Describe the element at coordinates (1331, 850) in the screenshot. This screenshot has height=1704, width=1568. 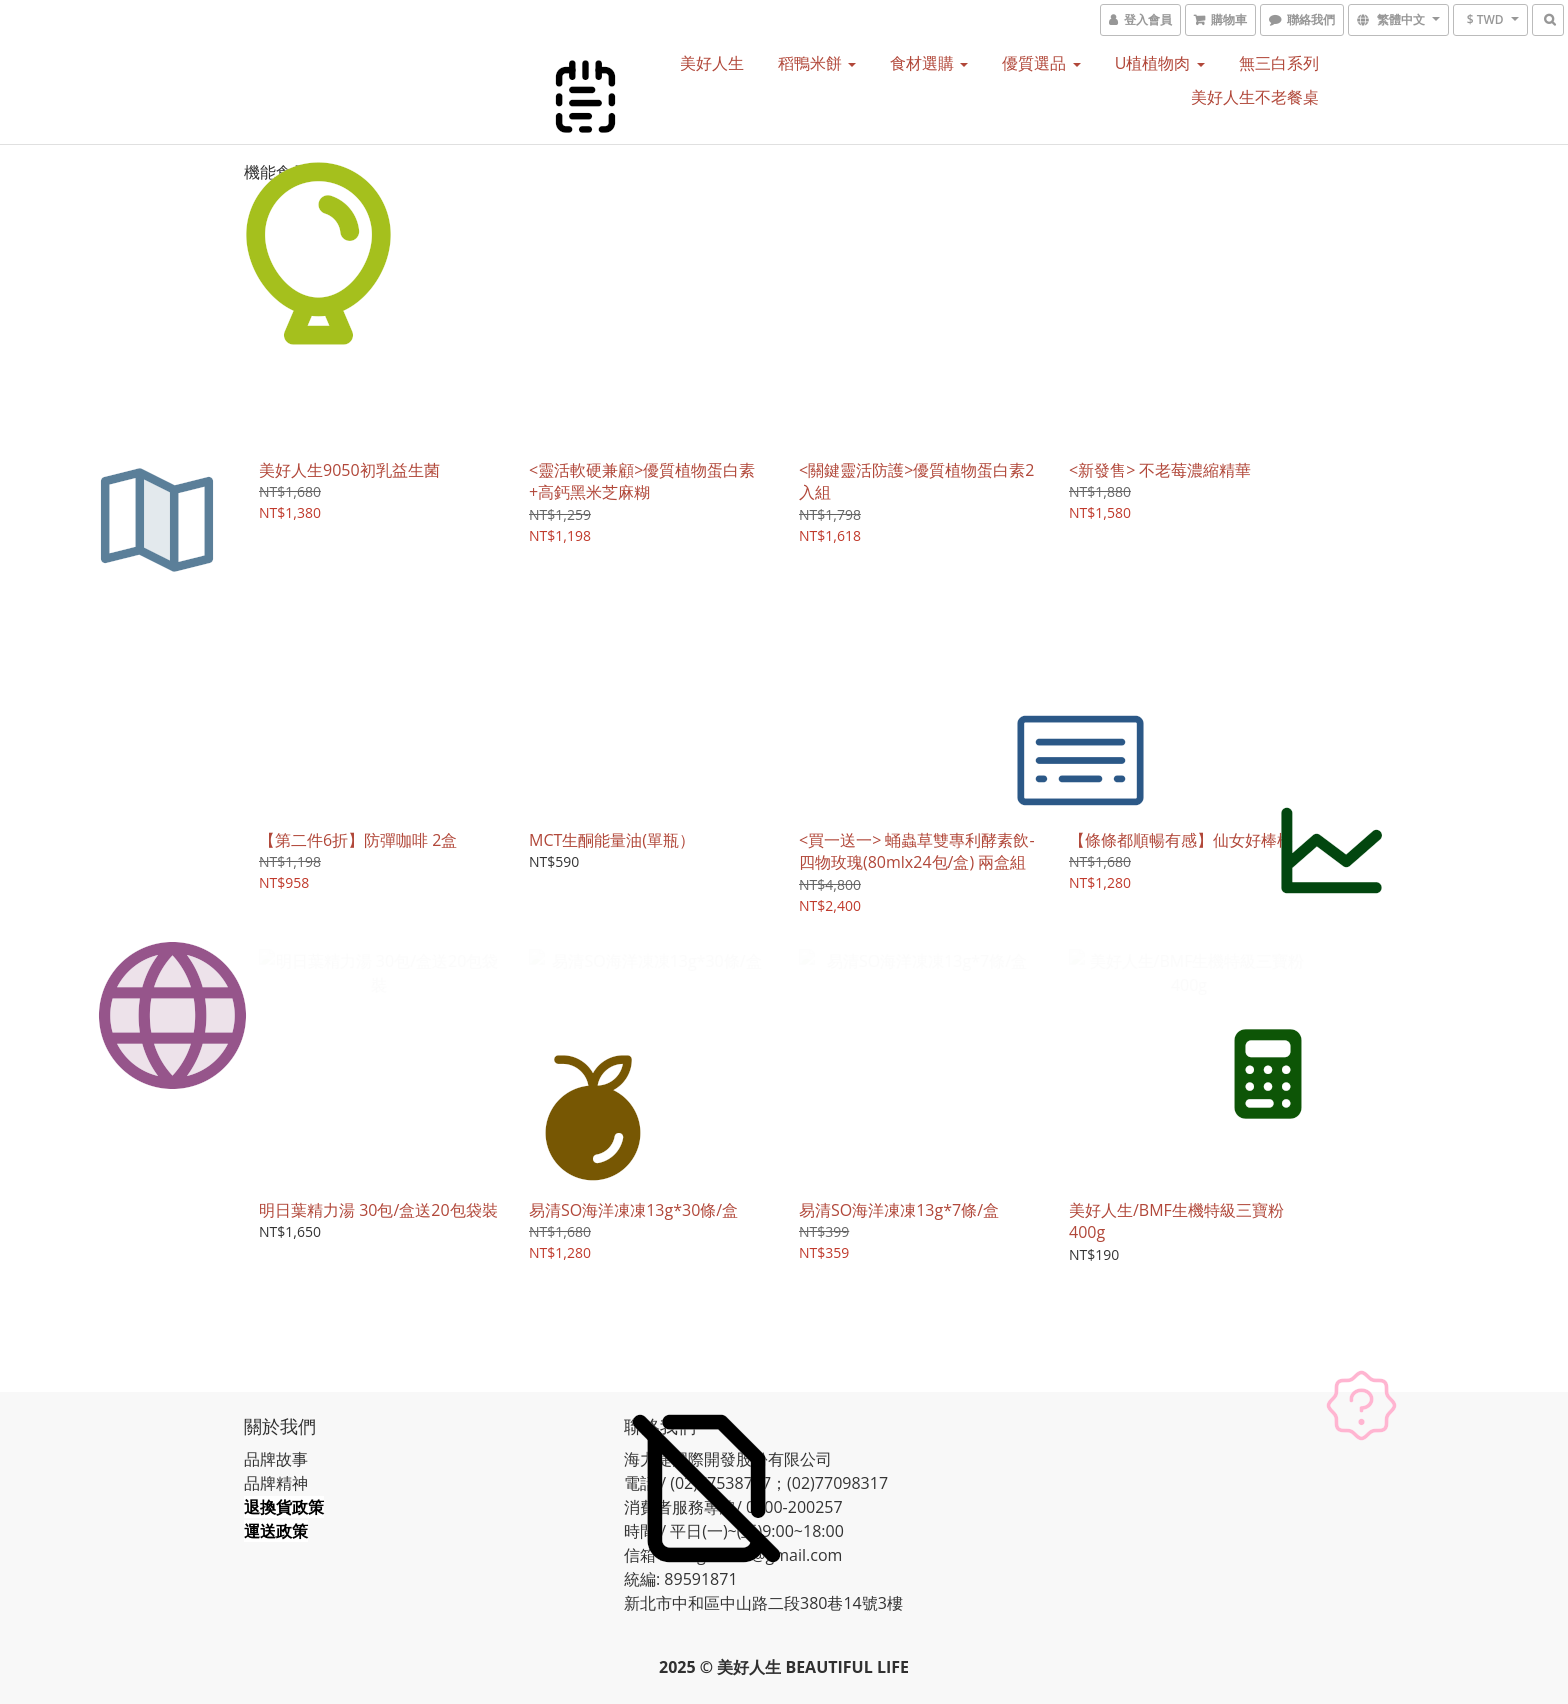
I see `view analytics or statistics` at that location.